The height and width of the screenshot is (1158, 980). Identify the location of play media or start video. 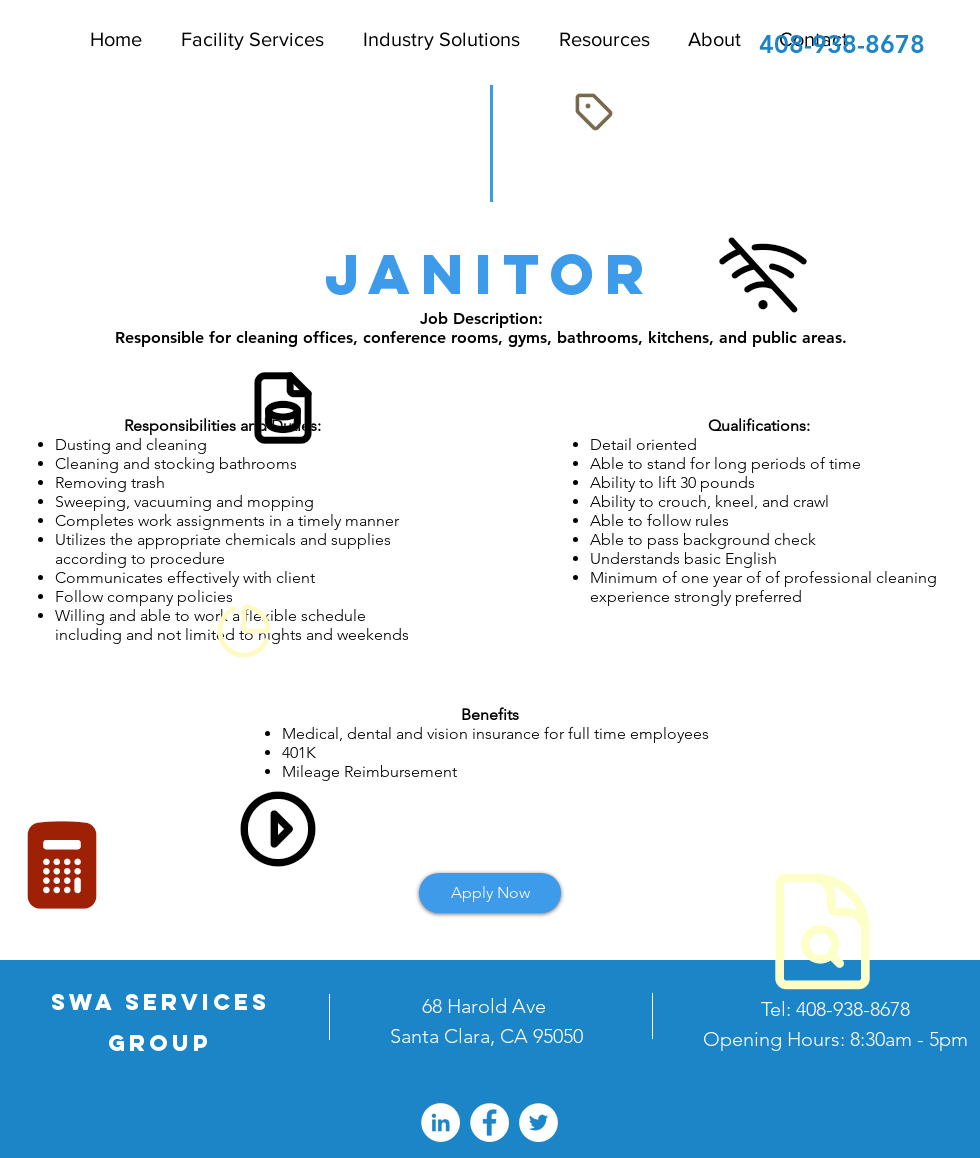
(278, 829).